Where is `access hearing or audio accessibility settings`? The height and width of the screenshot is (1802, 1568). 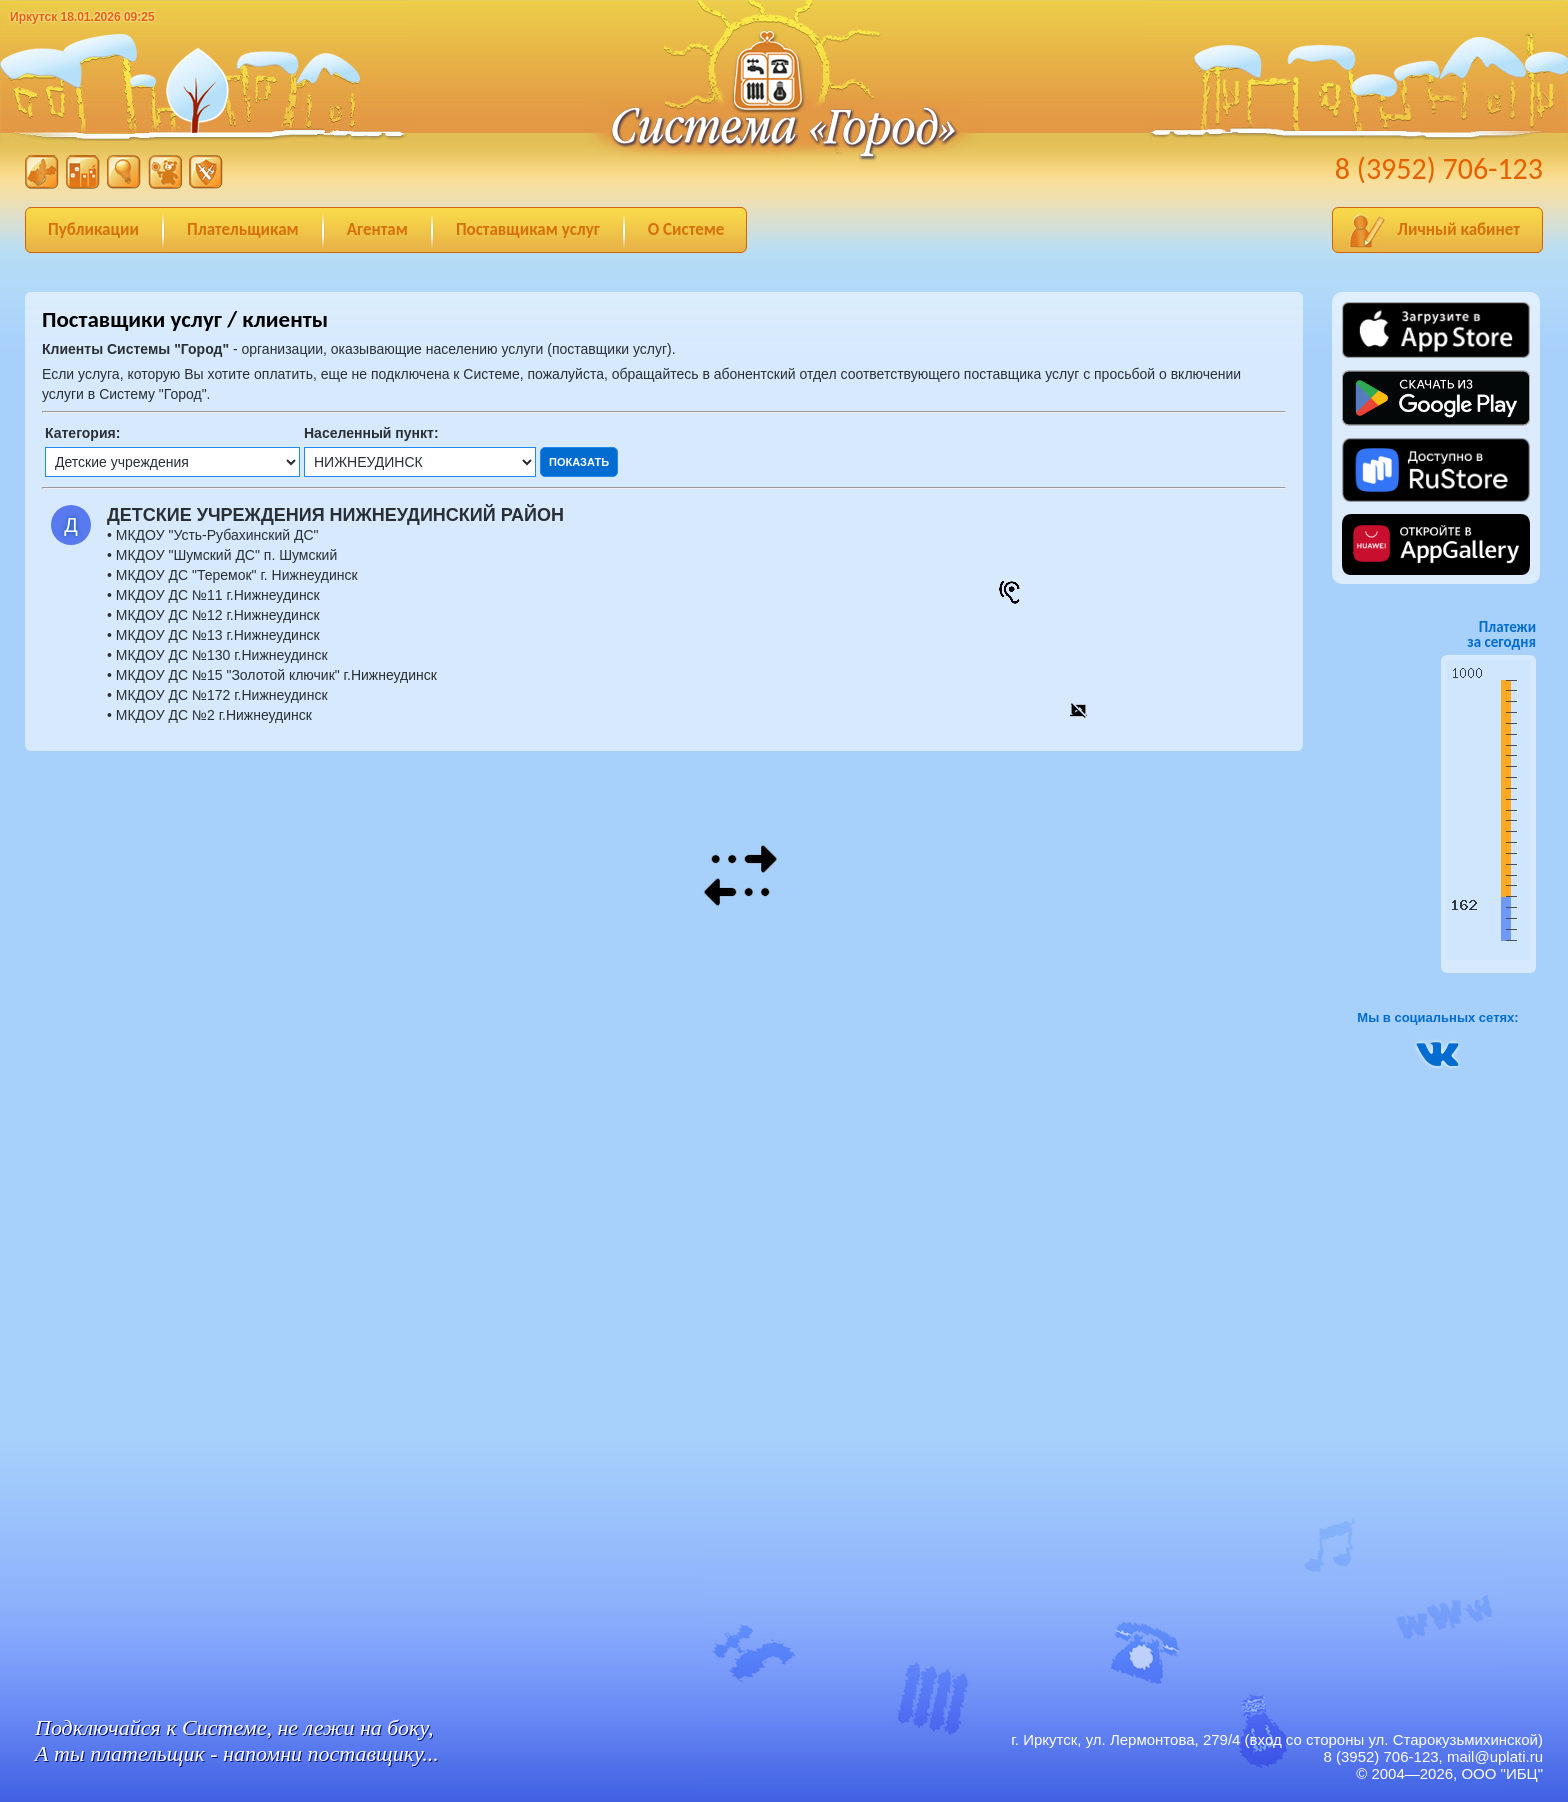
access hearing or audio accessibility settings is located at coordinates (1009, 592).